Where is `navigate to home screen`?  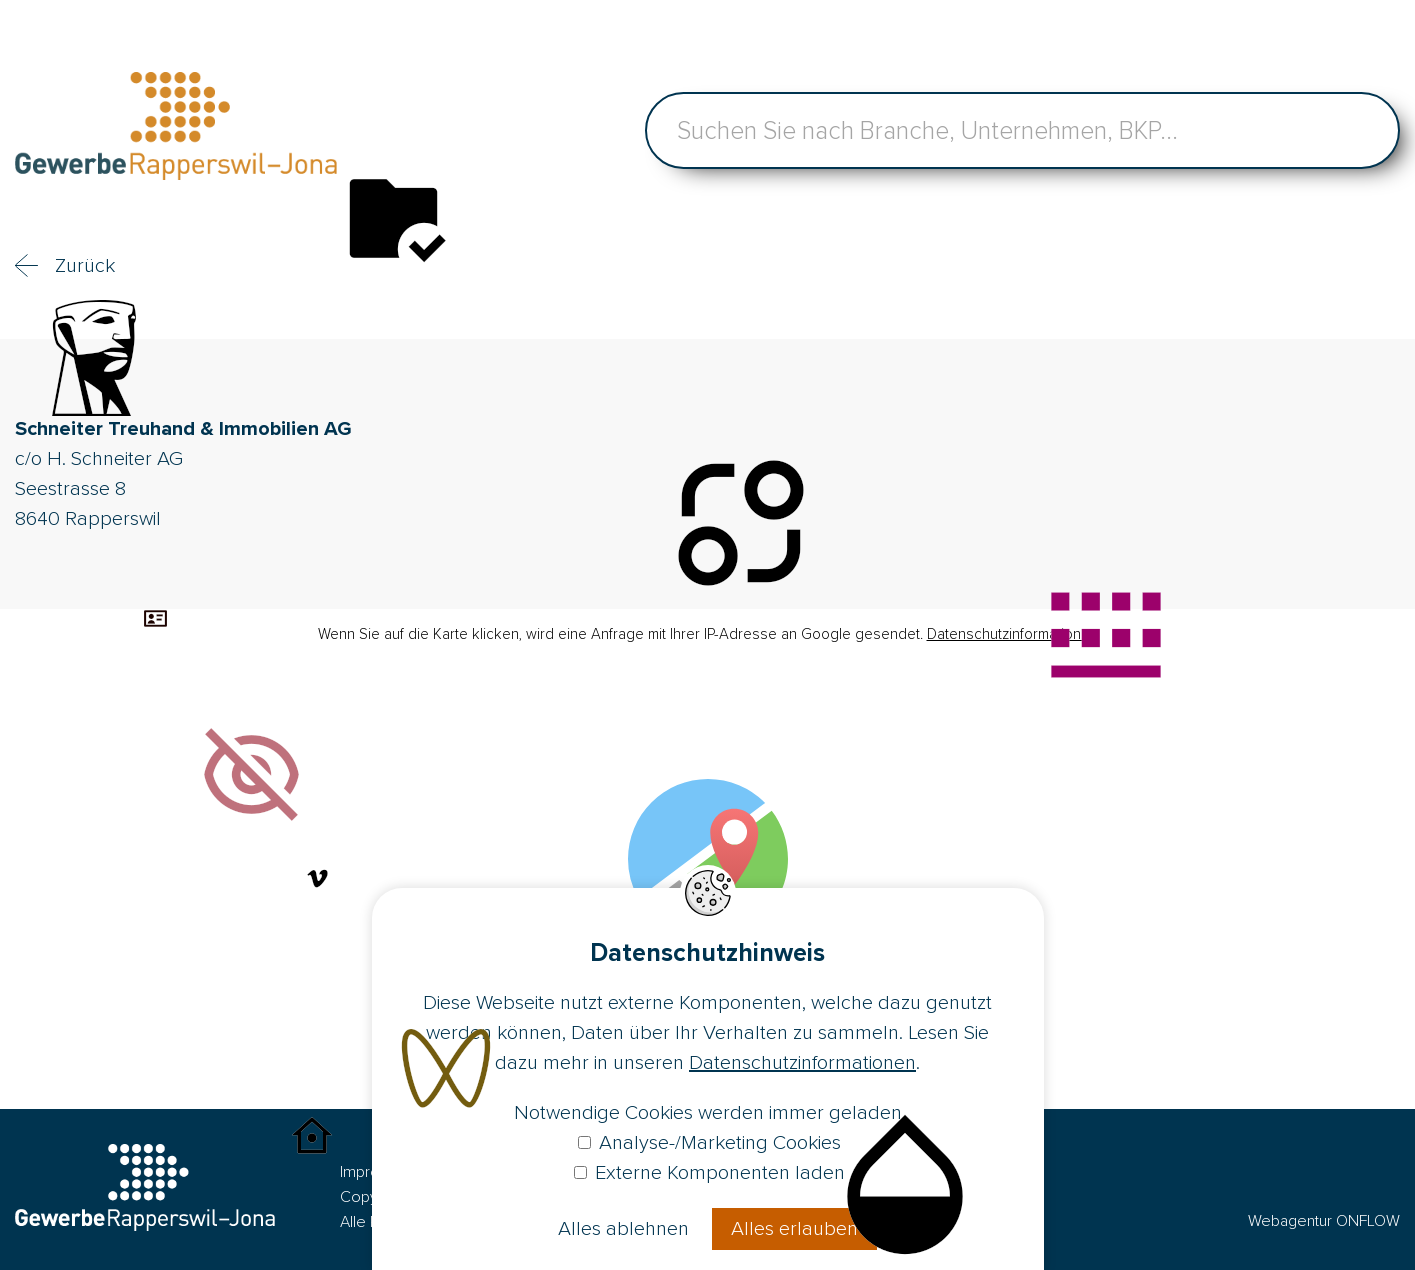
navigate to home screen is located at coordinates (312, 1137).